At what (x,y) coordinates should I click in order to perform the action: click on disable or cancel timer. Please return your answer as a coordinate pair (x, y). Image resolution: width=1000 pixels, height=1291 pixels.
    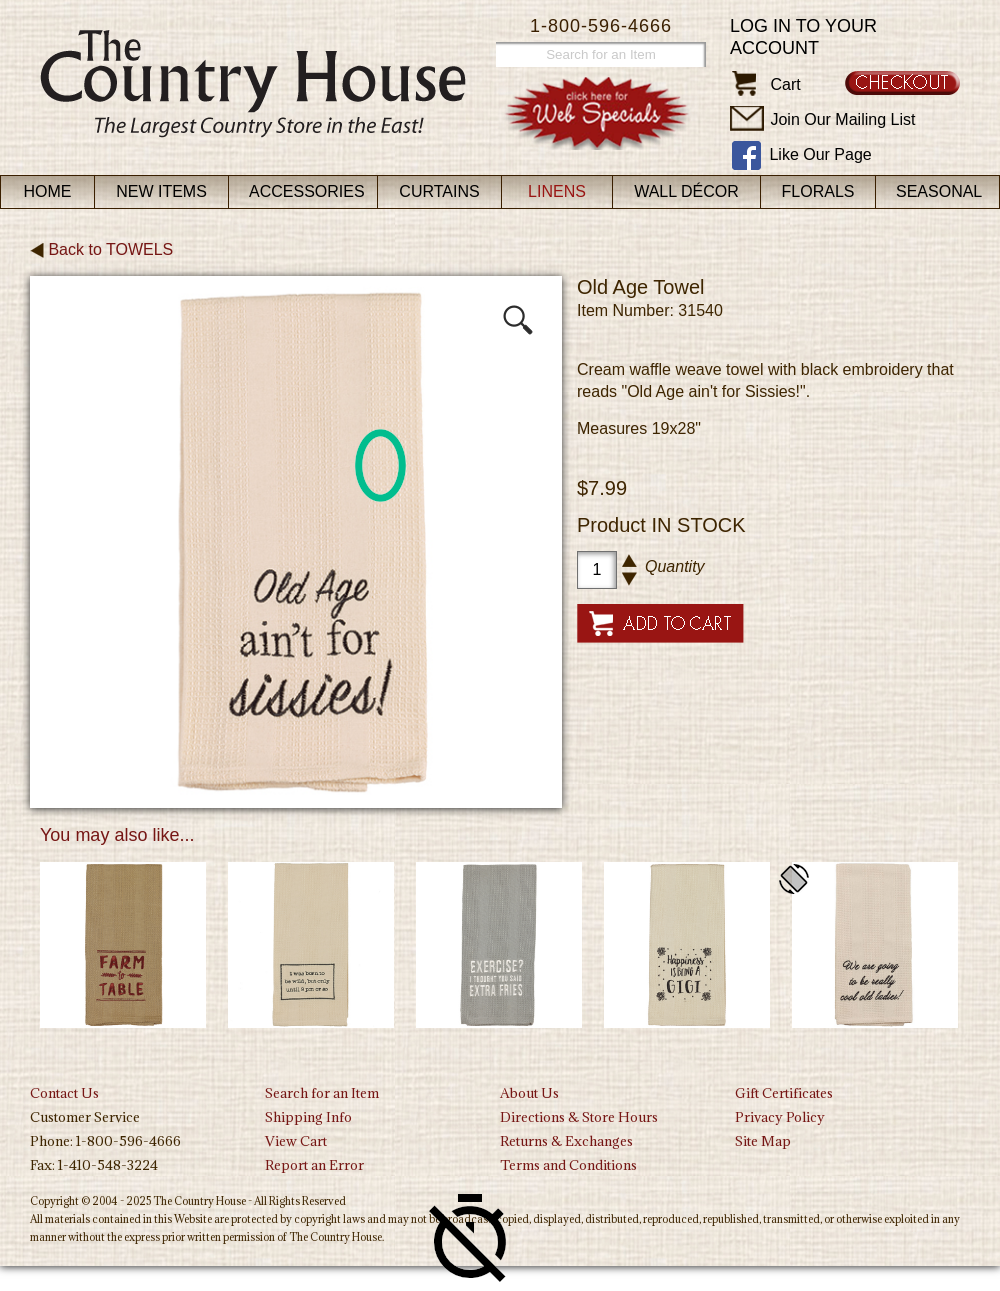
    Looking at the image, I should click on (470, 1238).